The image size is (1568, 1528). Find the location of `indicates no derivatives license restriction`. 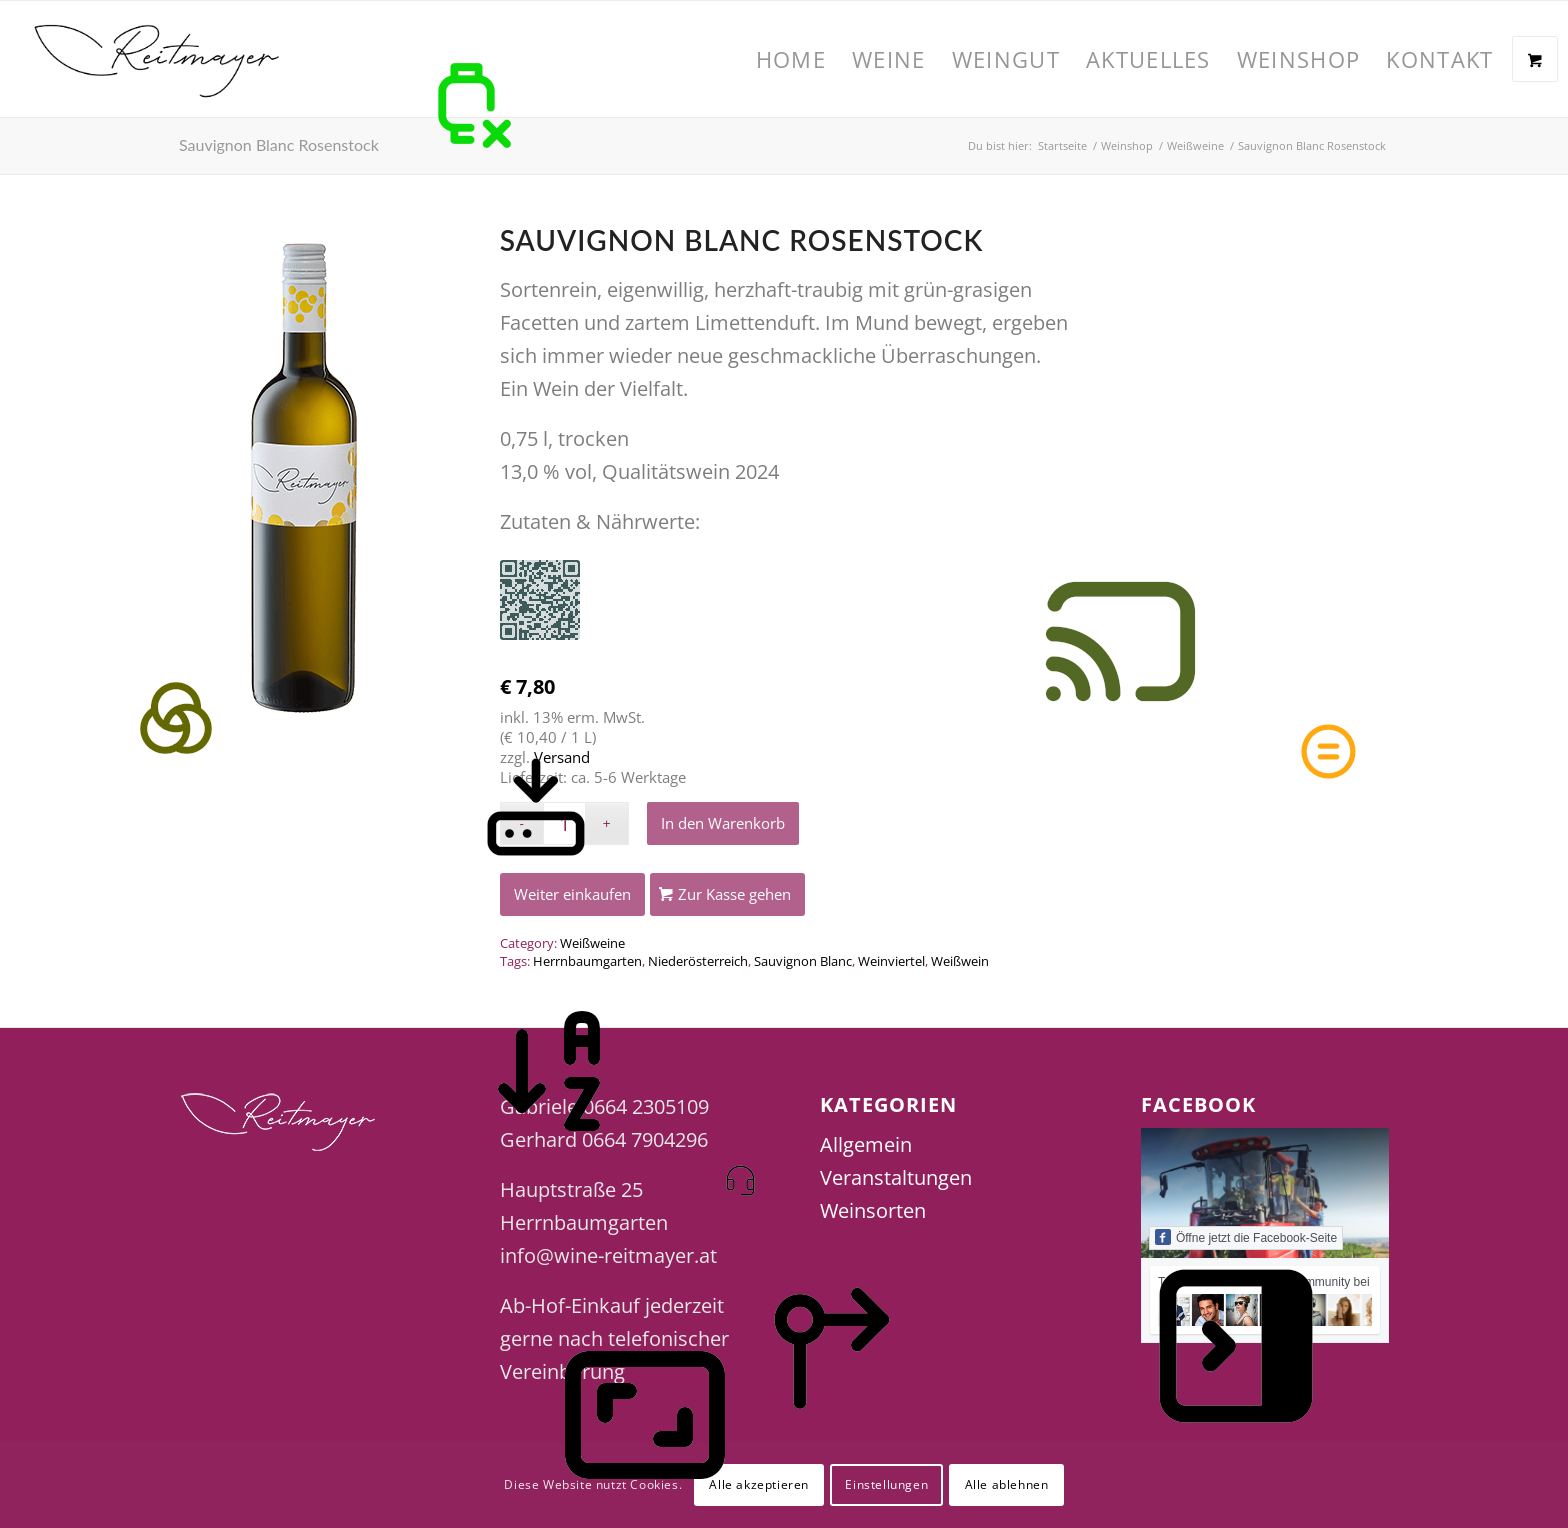

indicates no derivatives license restriction is located at coordinates (1328, 751).